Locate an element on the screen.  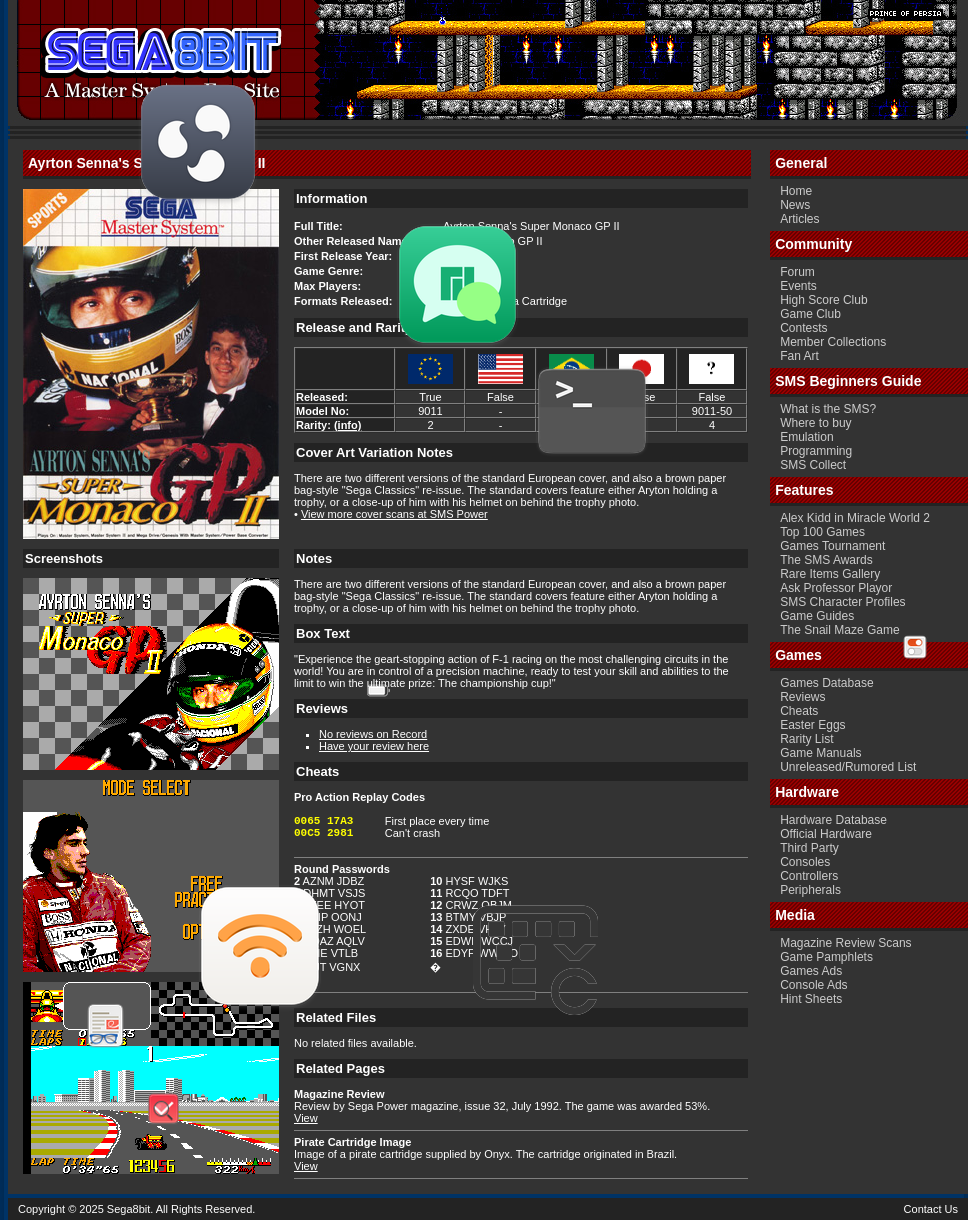
open the terminal application is located at coordinates (592, 411).